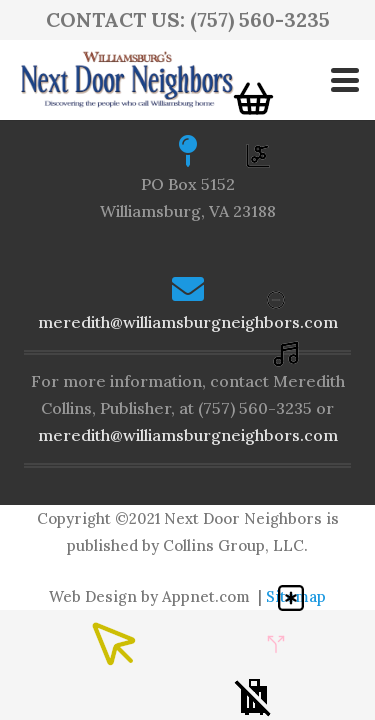 The height and width of the screenshot is (720, 375). What do you see at coordinates (291, 598) in the screenshot?
I see `access API keys or secrets` at bounding box center [291, 598].